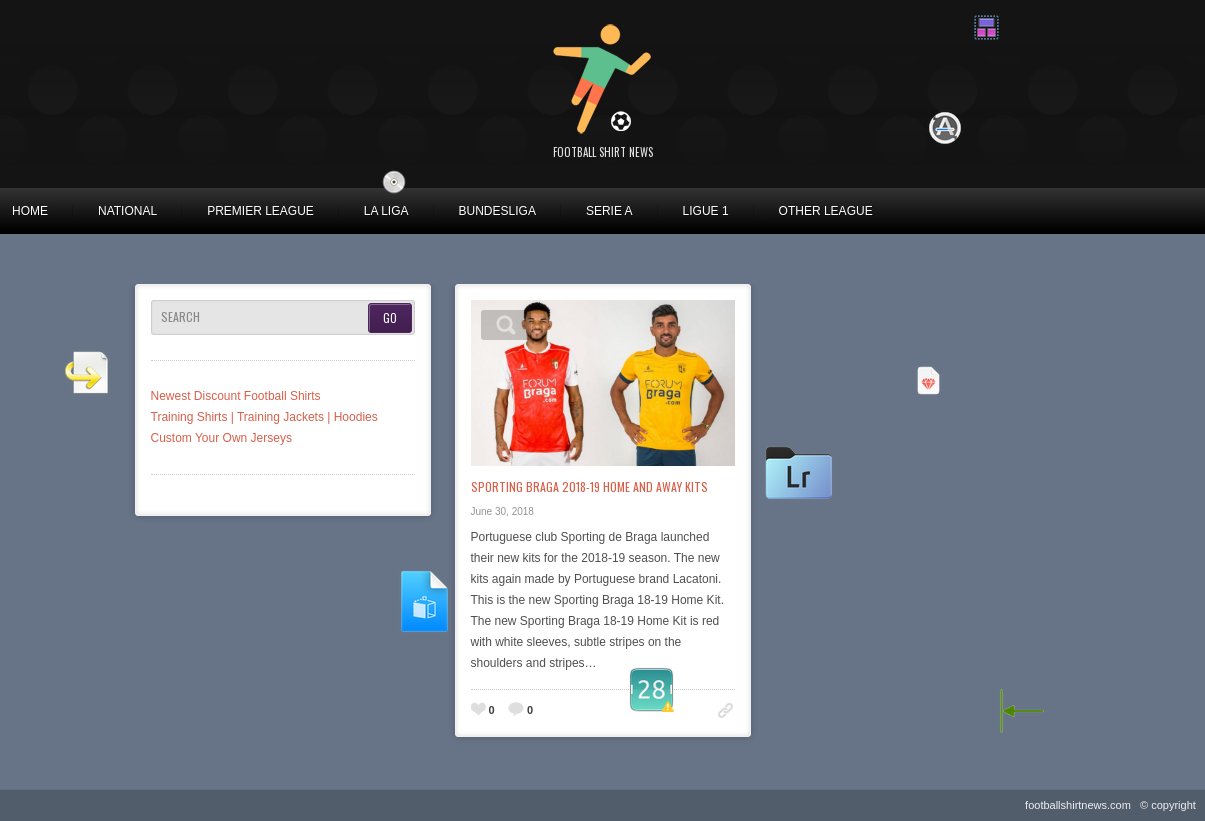  What do you see at coordinates (651, 689) in the screenshot?
I see `indicates an upcoming appointment or event` at bounding box center [651, 689].